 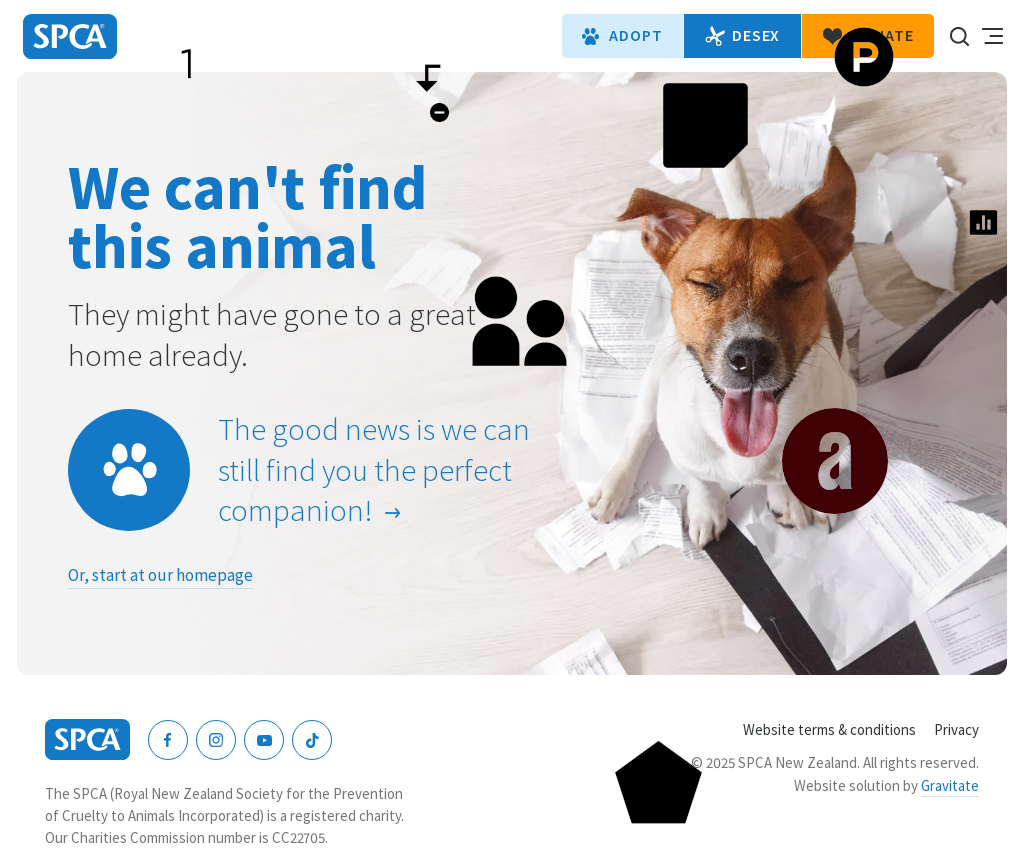 I want to click on visit product hunt website or app, so click(x=864, y=57).